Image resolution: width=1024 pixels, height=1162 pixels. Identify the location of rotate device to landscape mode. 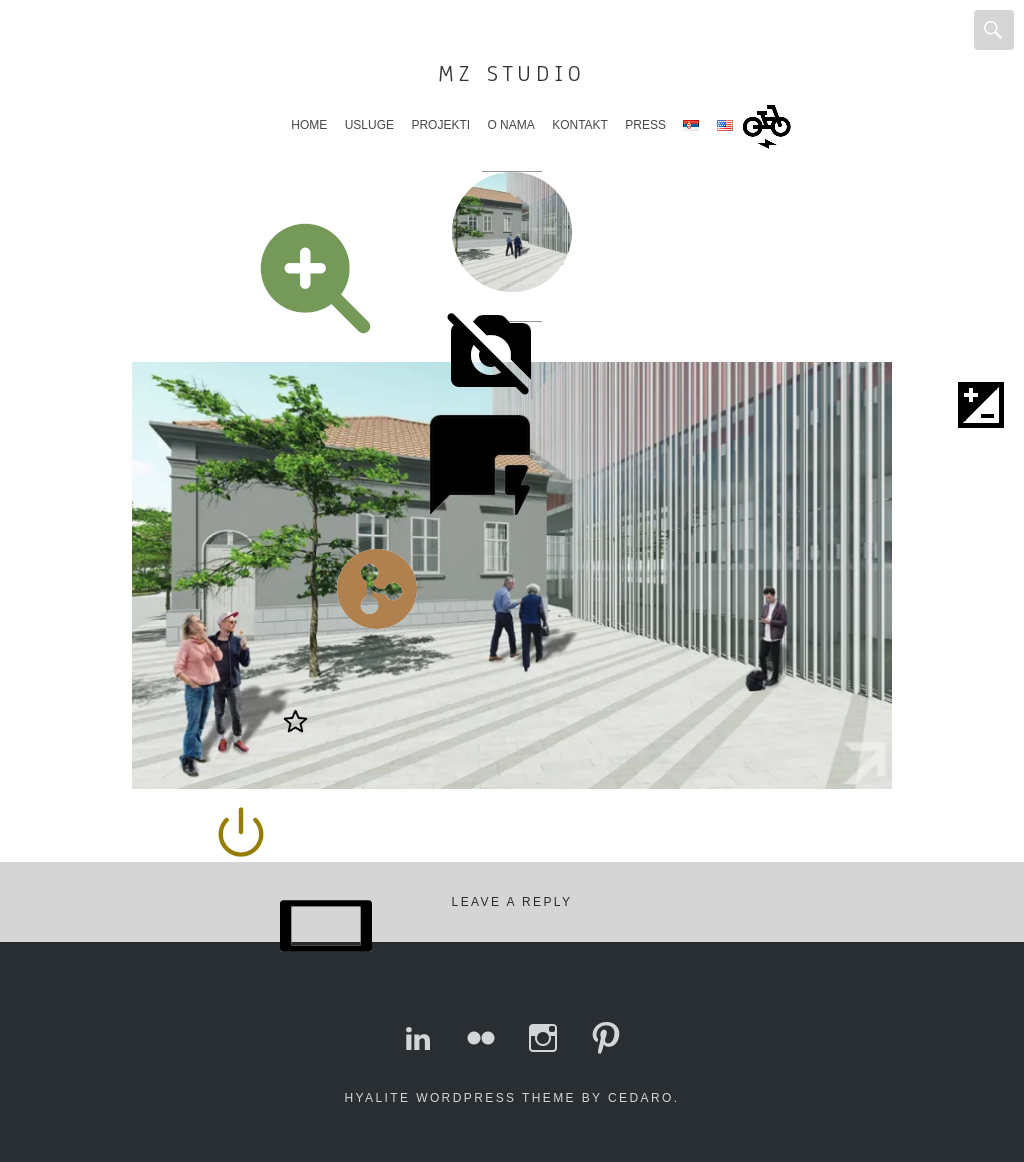
(326, 926).